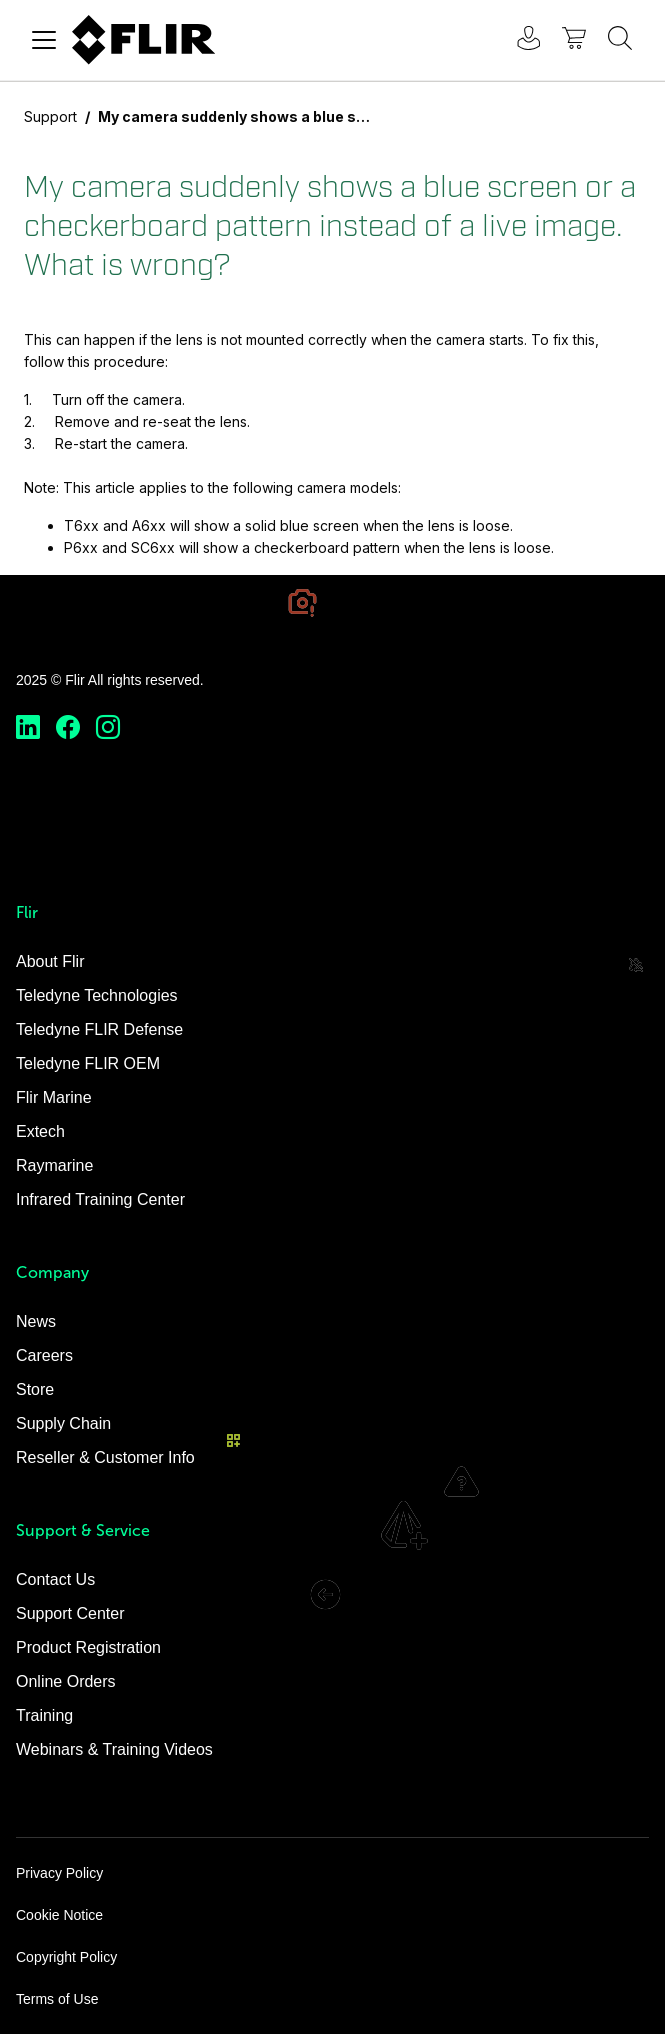 Image resolution: width=665 pixels, height=2034 pixels. Describe the element at coordinates (302, 601) in the screenshot. I see `camera error or malfunction alert` at that location.